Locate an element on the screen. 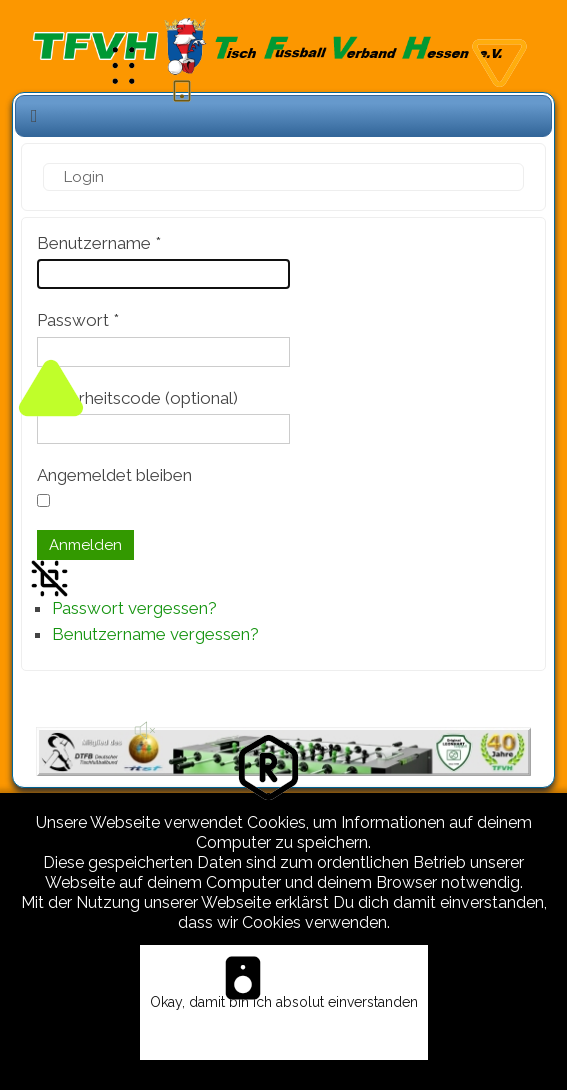 This screenshot has height=1090, width=567. drag to reorder items is located at coordinates (123, 65).